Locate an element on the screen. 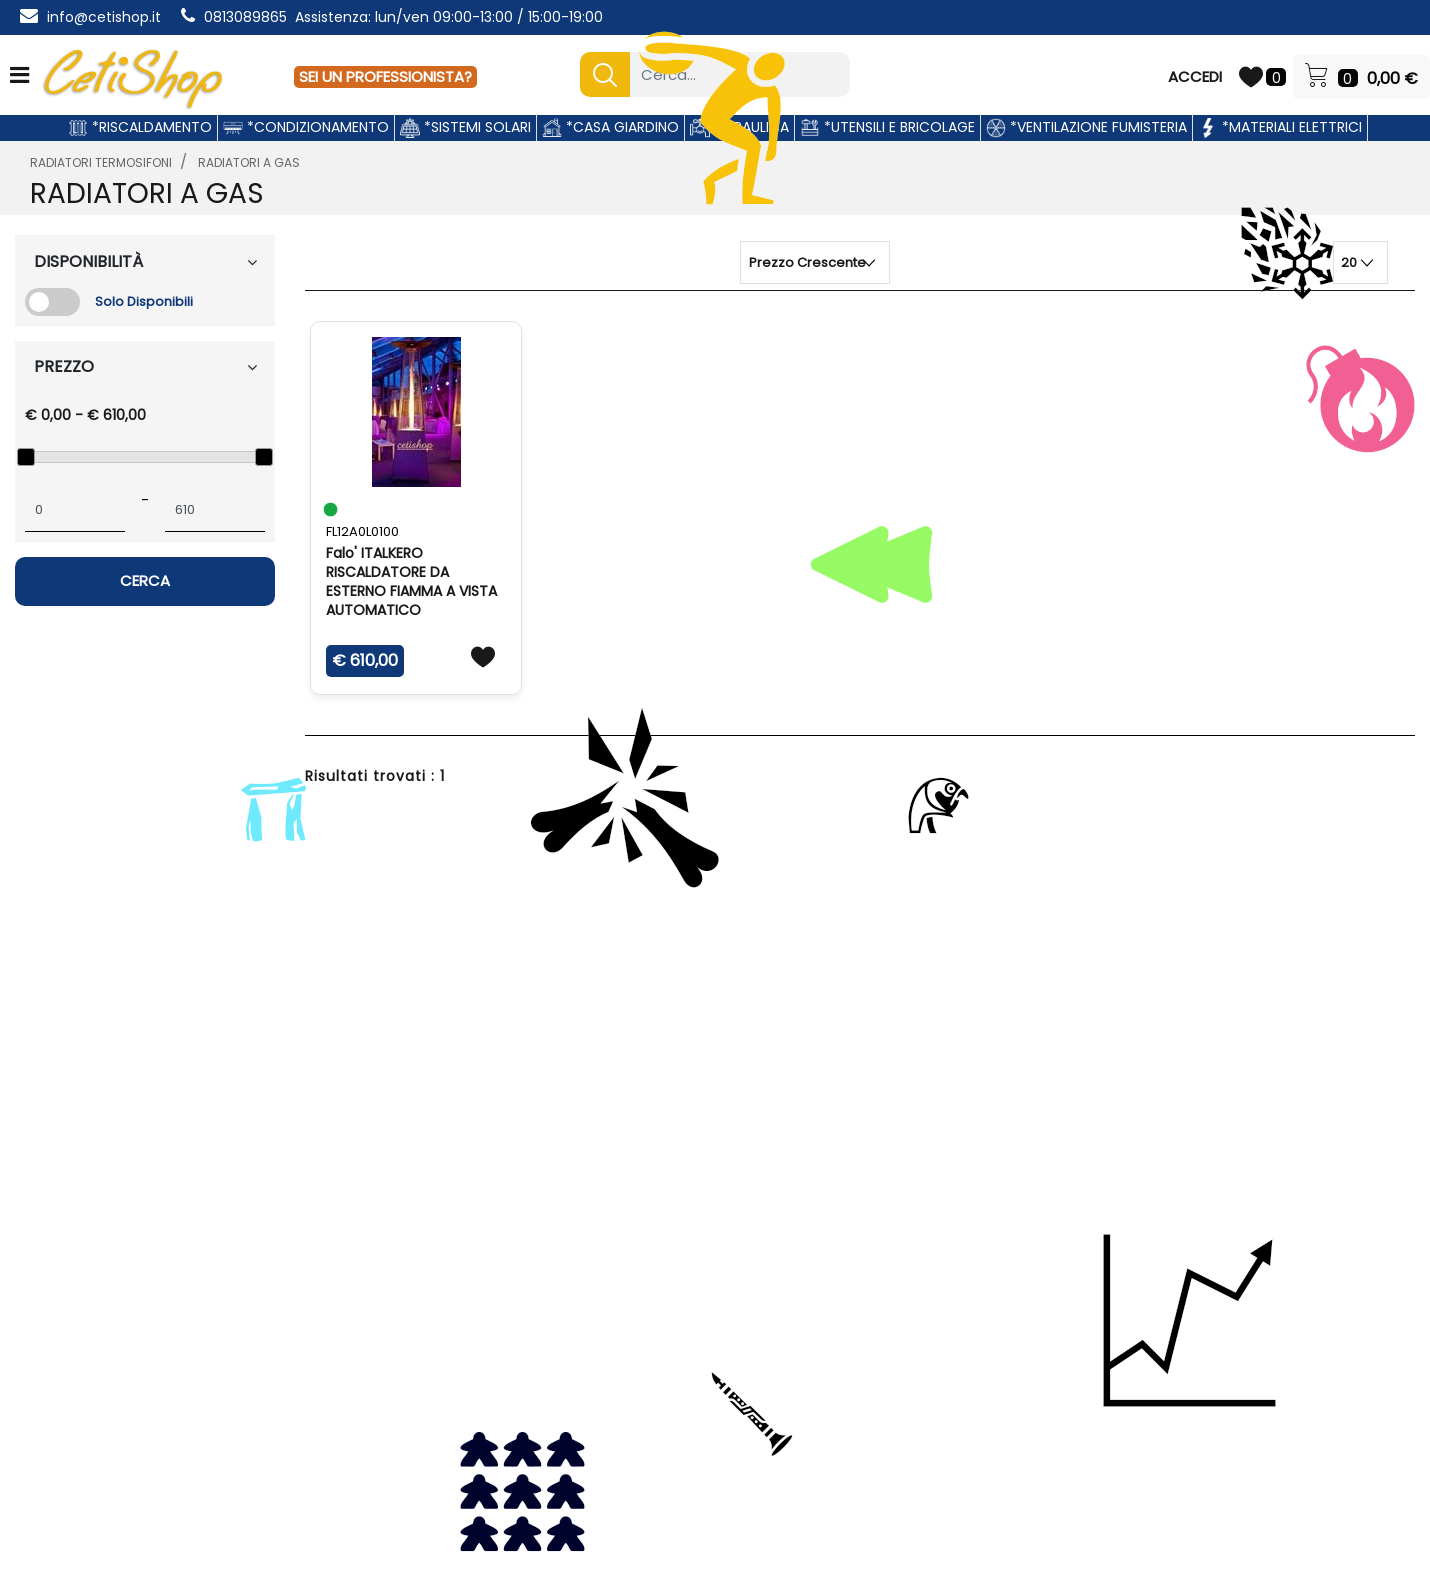  indicates a fracture or bone injury in a health app is located at coordinates (624, 798).